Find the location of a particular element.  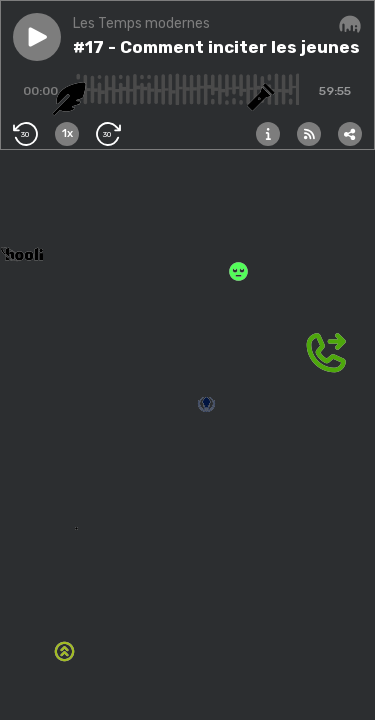

hooli company logo is located at coordinates (22, 254).